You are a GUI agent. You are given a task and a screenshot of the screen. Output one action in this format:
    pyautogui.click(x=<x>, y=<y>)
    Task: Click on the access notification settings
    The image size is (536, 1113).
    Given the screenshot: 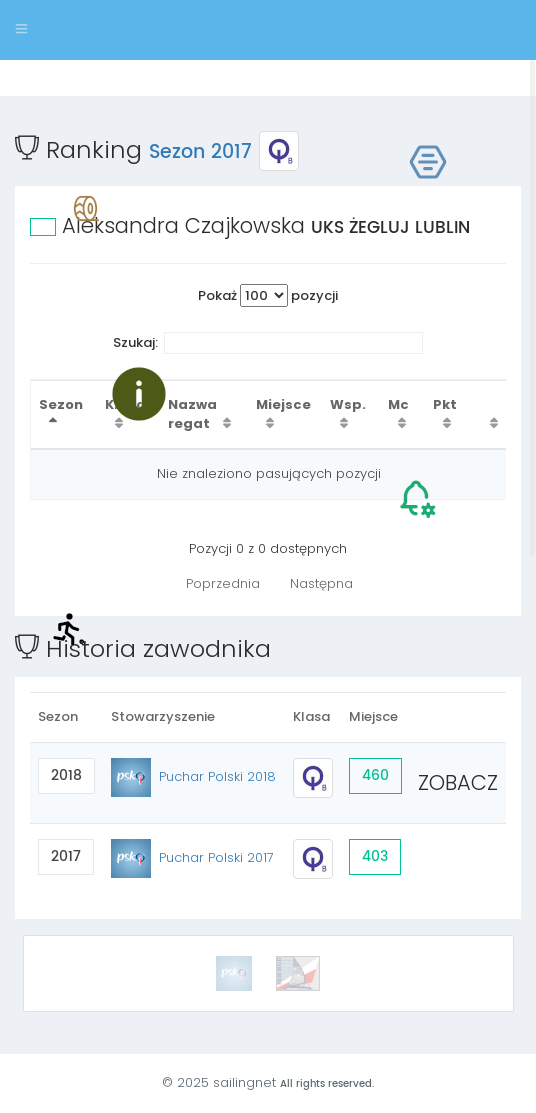 What is the action you would take?
    pyautogui.click(x=416, y=498)
    